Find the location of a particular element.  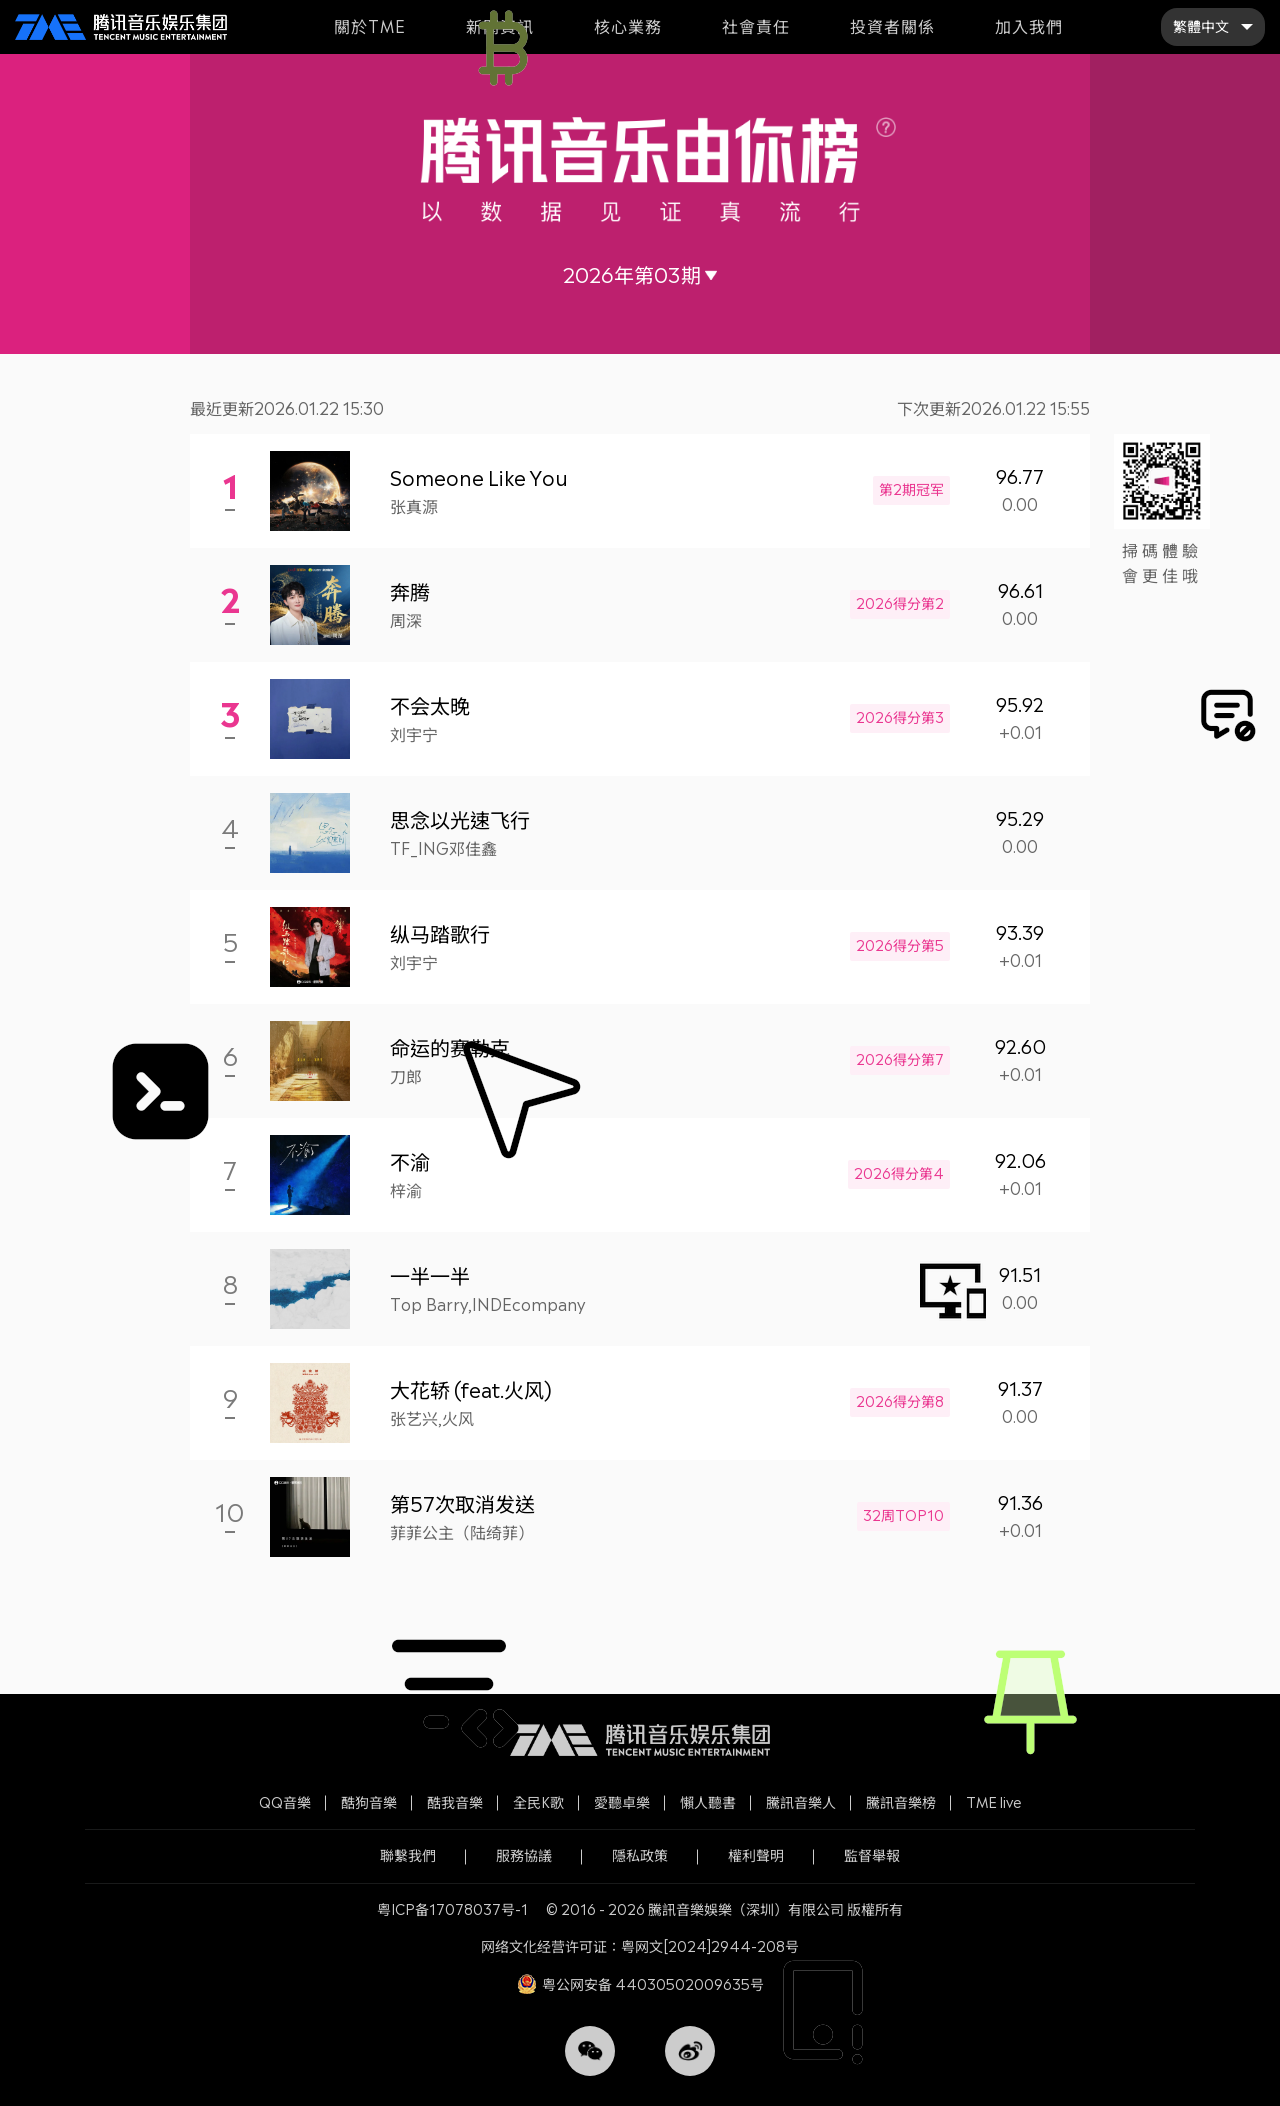

cancel or delete a message is located at coordinates (1227, 713).